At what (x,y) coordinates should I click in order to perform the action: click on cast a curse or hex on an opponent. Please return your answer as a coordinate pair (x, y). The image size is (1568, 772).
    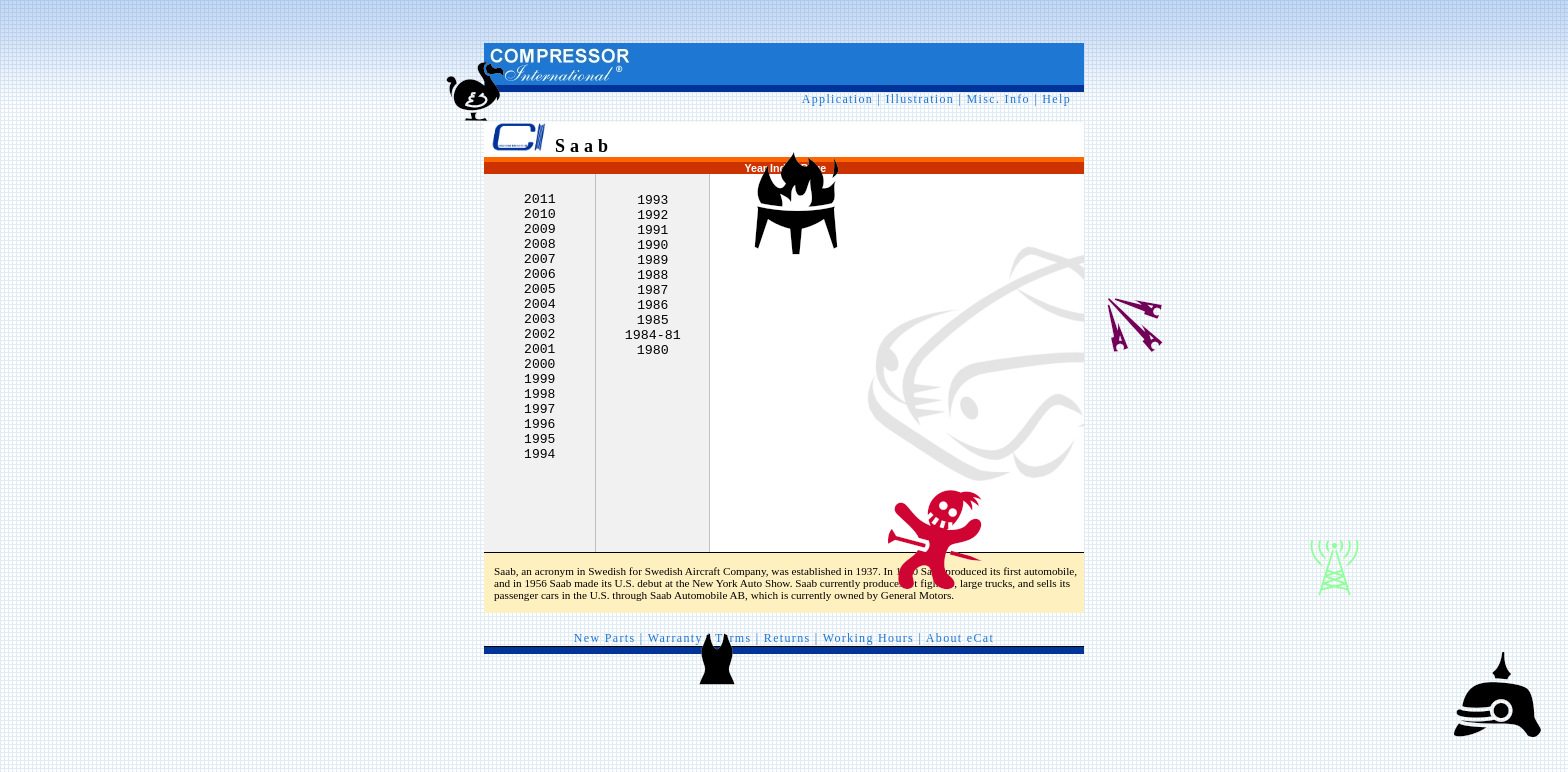
    Looking at the image, I should click on (936, 539).